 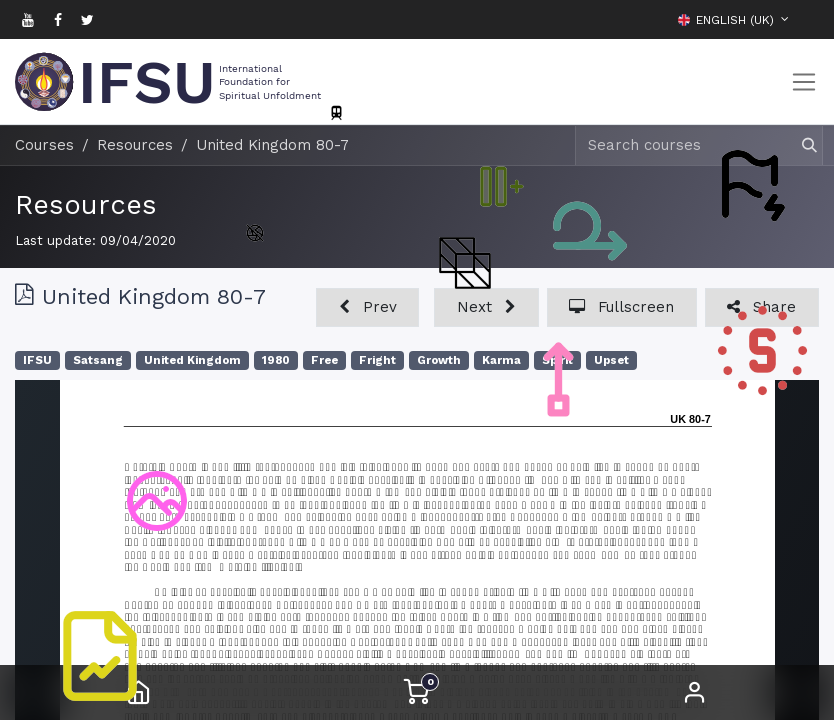 I want to click on flag an item for urgent attention, so click(x=750, y=183).